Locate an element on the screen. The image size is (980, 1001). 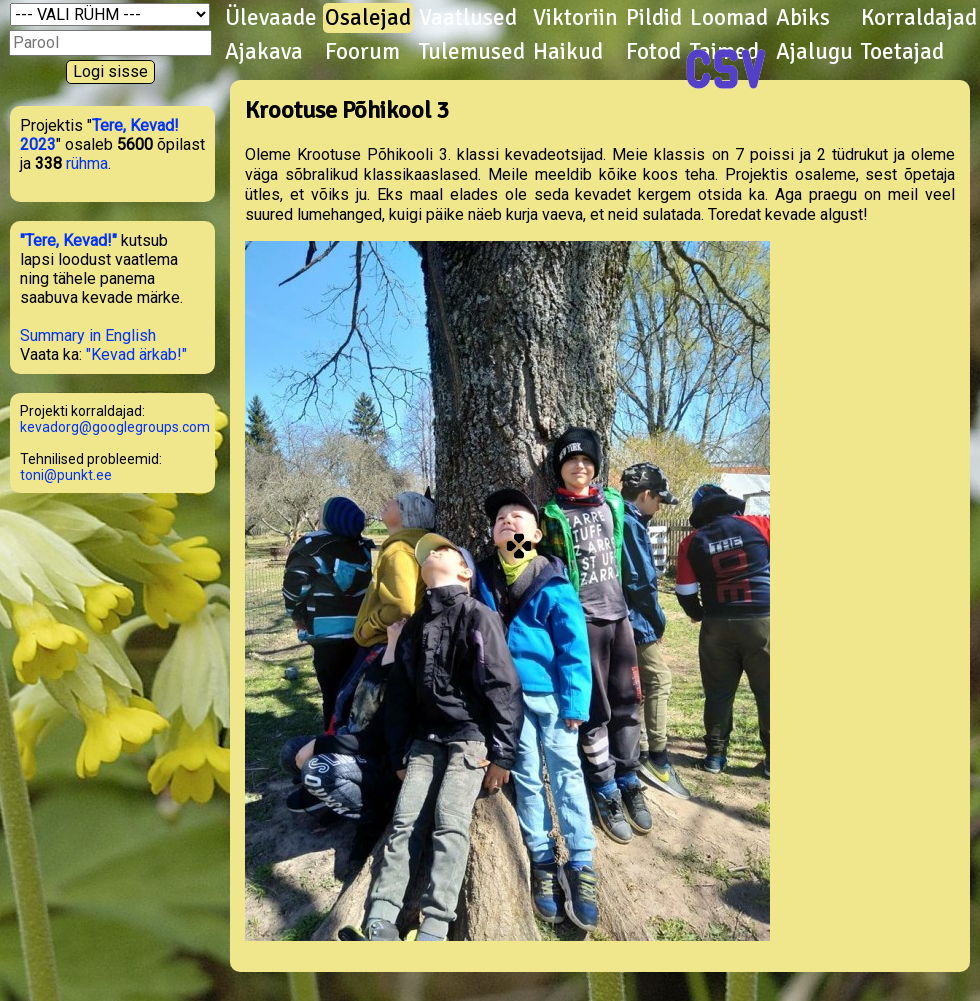
export data as a CSV file is located at coordinates (726, 69).